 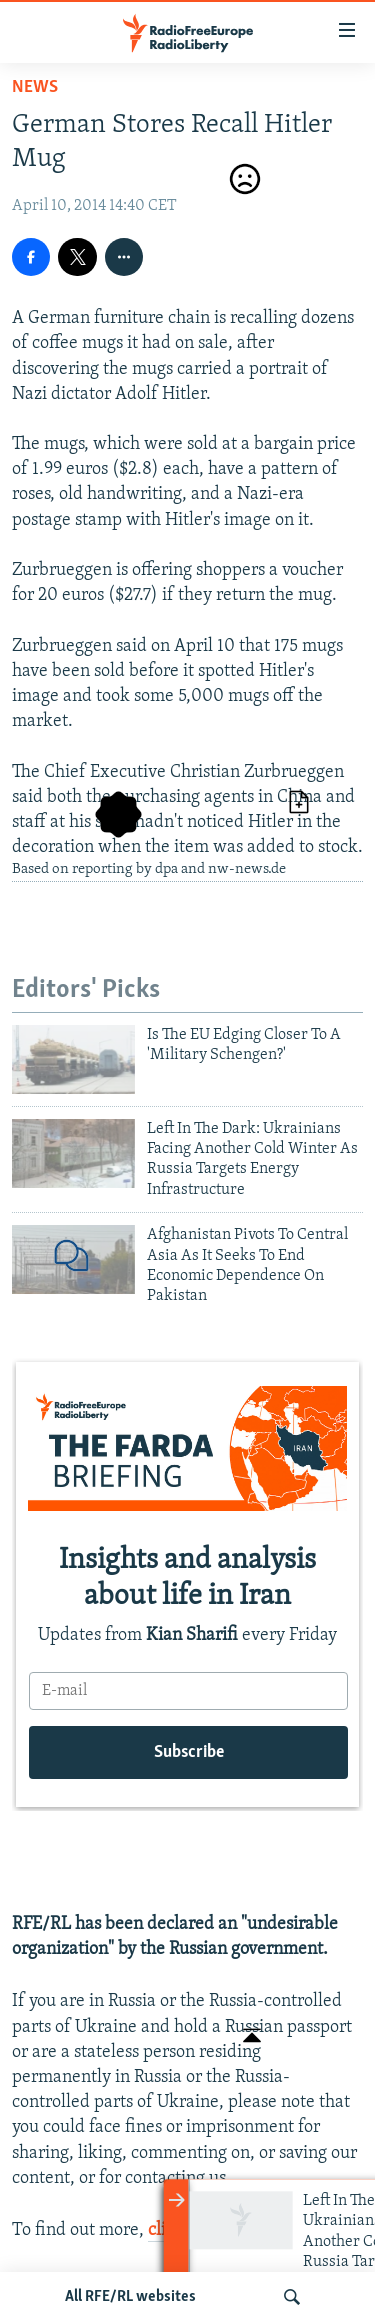 What do you see at coordinates (245, 179) in the screenshot?
I see `indicates negative feedback or dissatisfaction` at bounding box center [245, 179].